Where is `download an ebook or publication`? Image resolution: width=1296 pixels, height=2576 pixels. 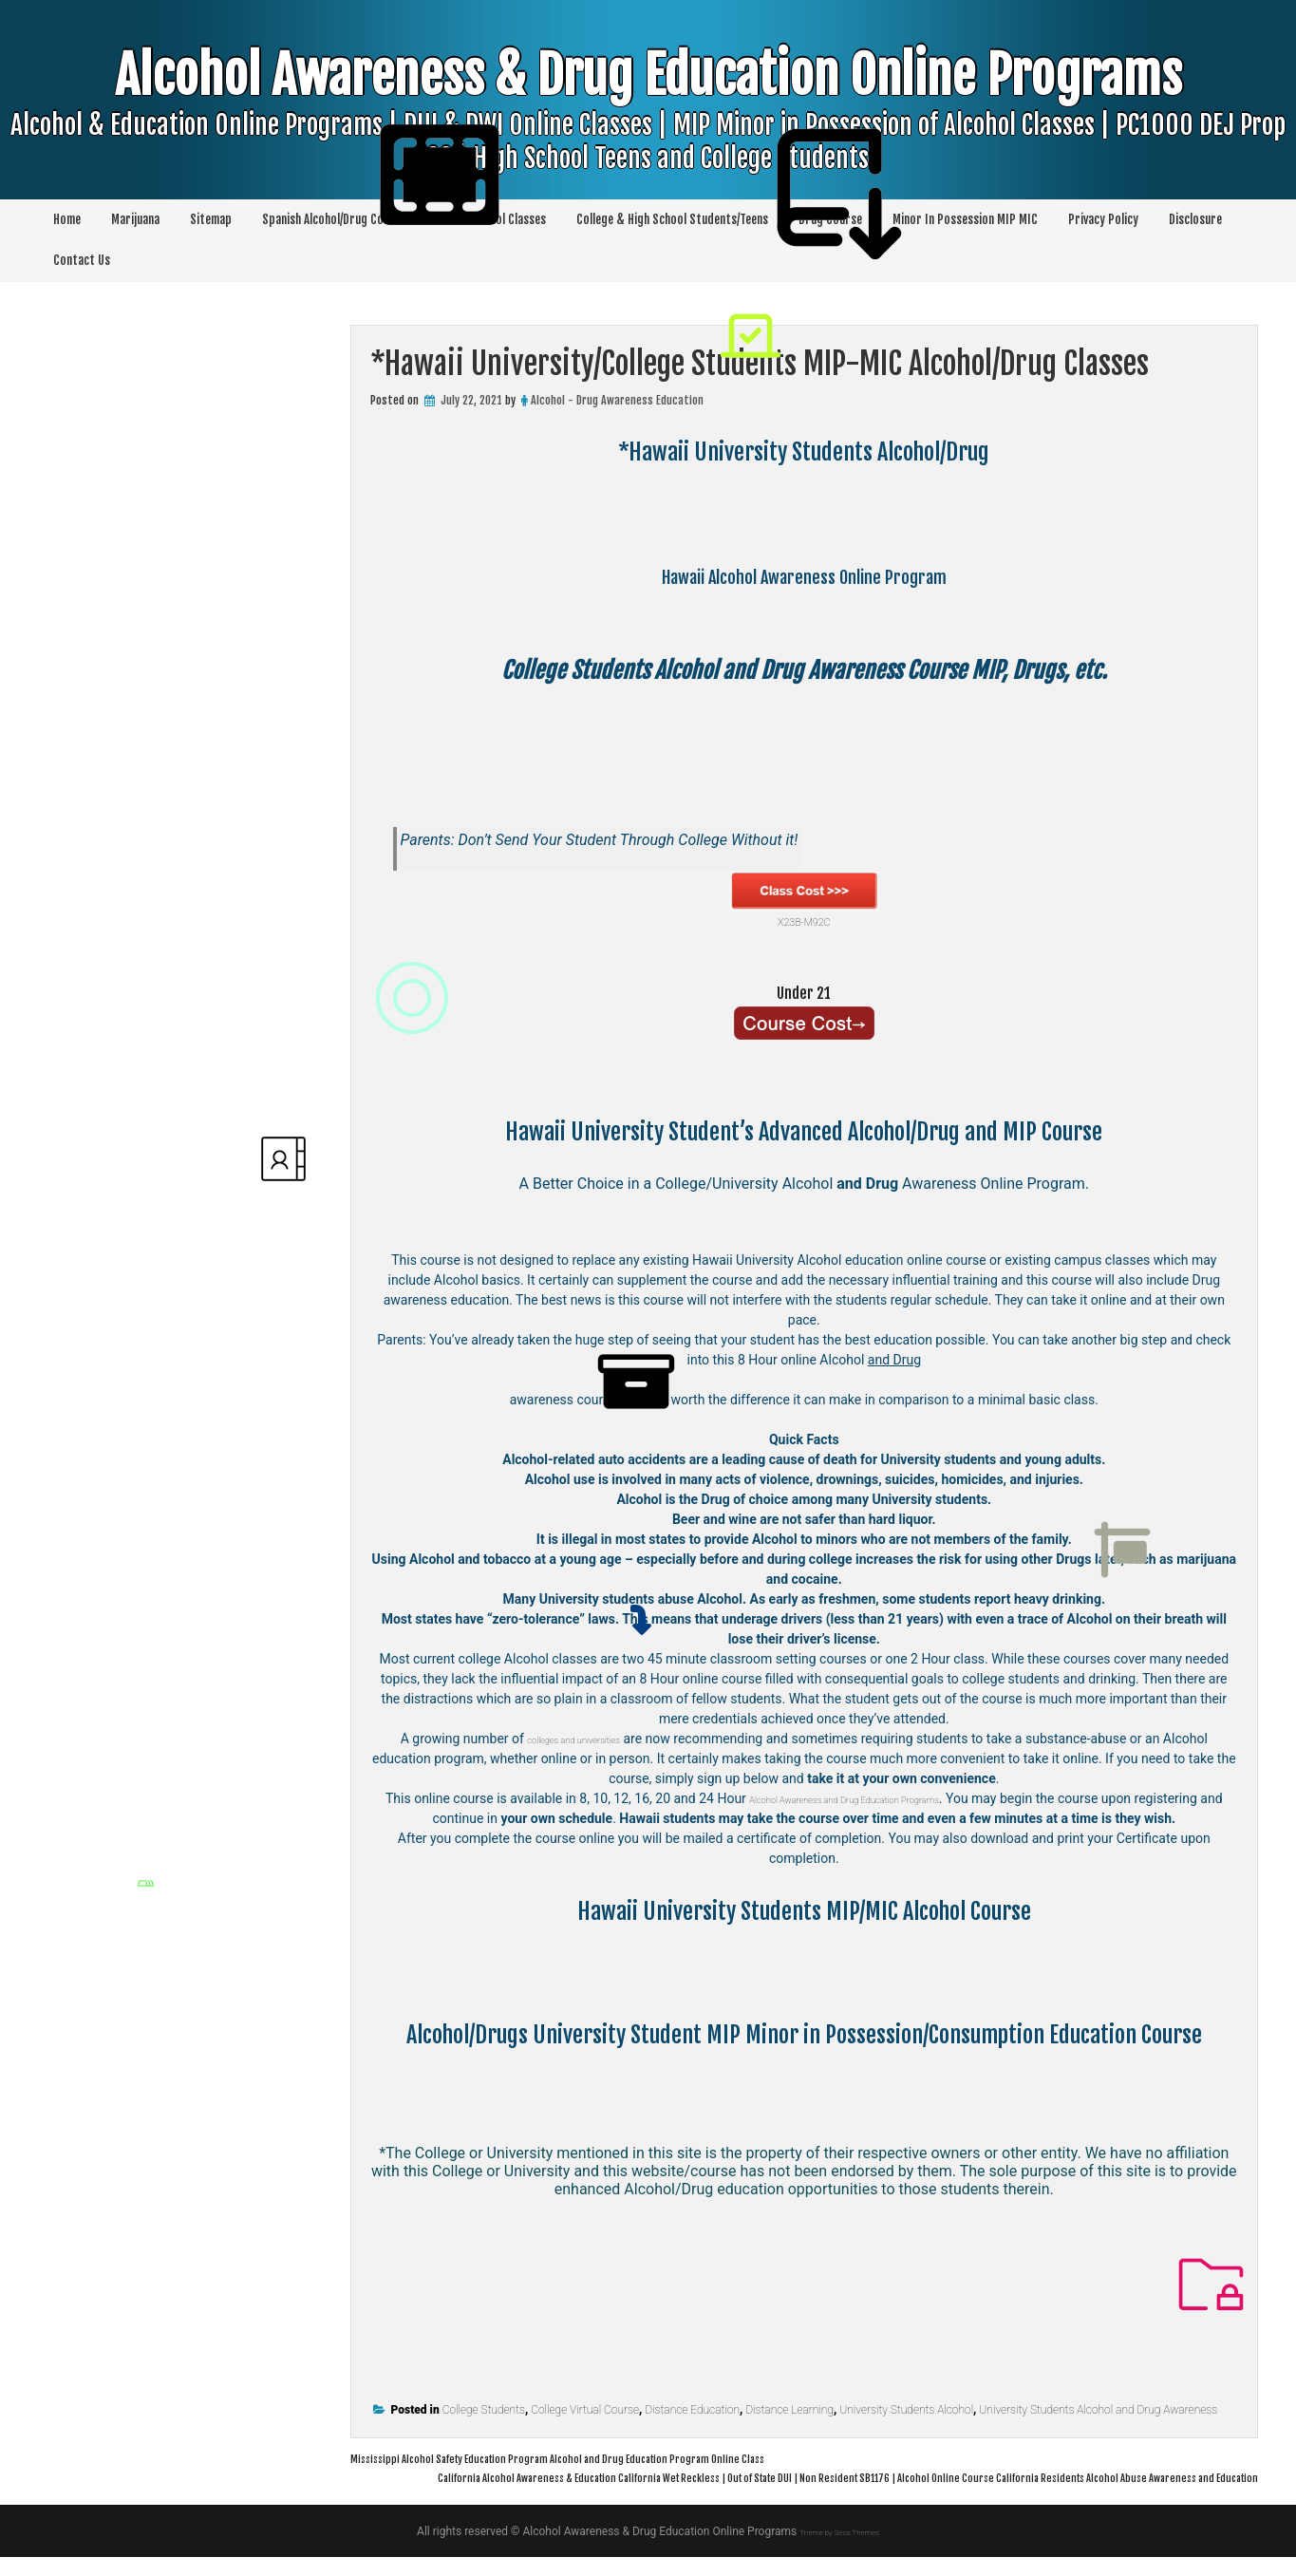
download an ebook or publication is located at coordinates (836, 187).